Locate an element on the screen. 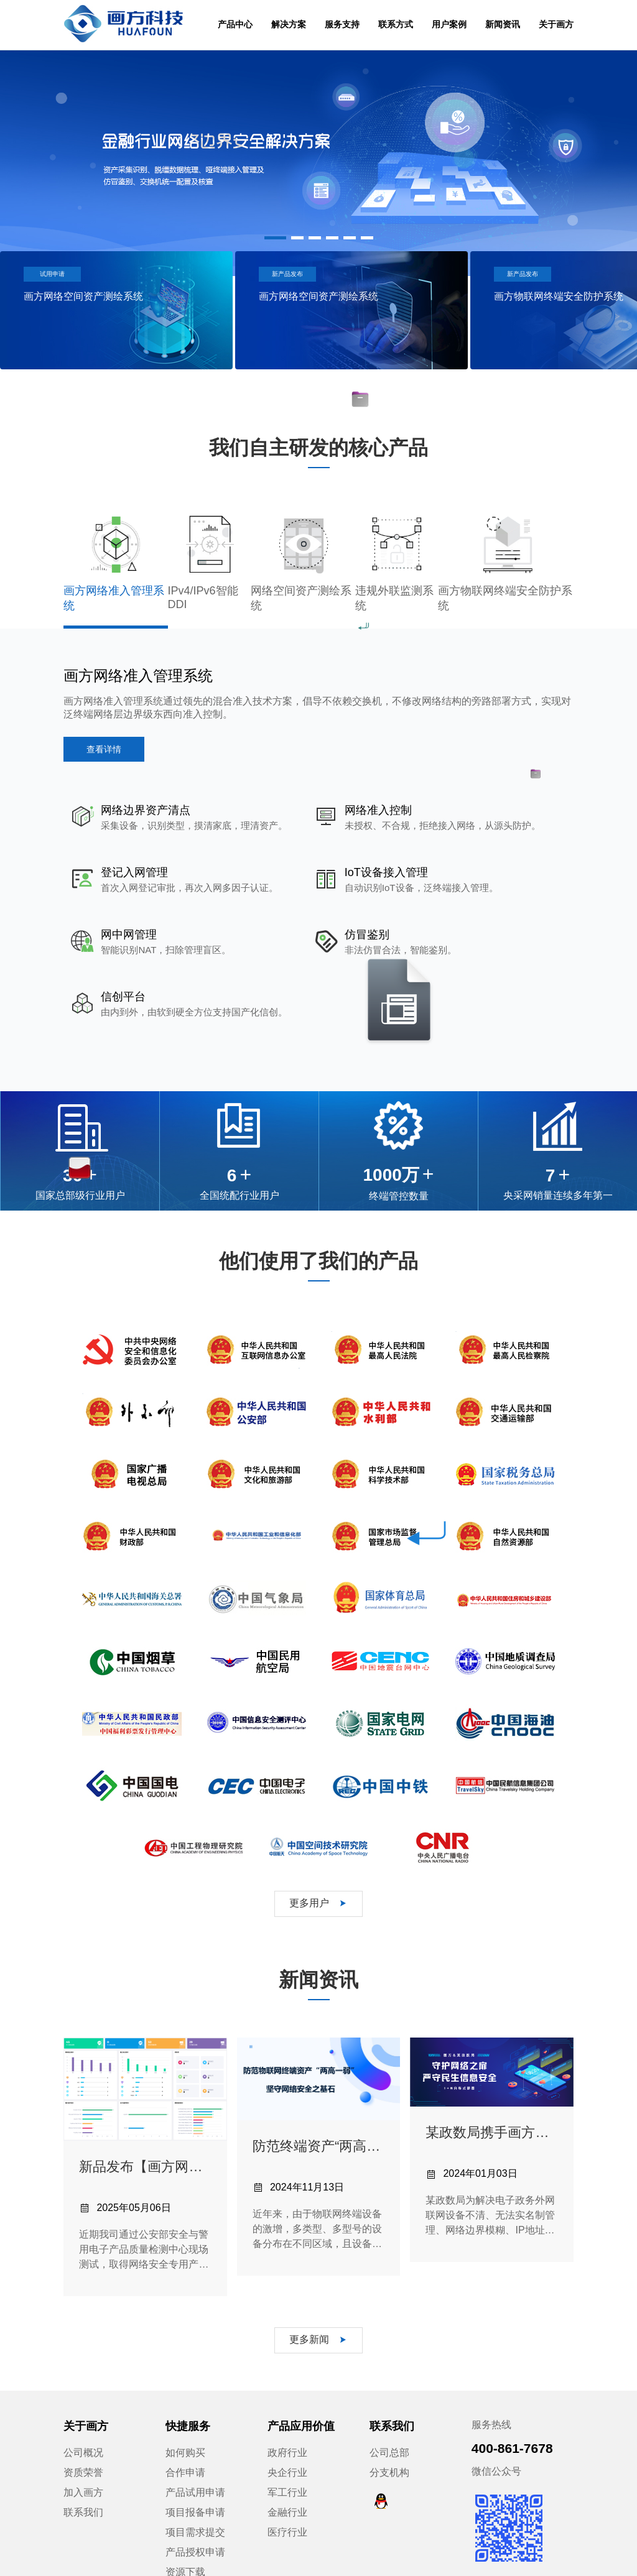 Image resolution: width=637 pixels, height=2576 pixels. reply to all recipients of an email is located at coordinates (363, 626).